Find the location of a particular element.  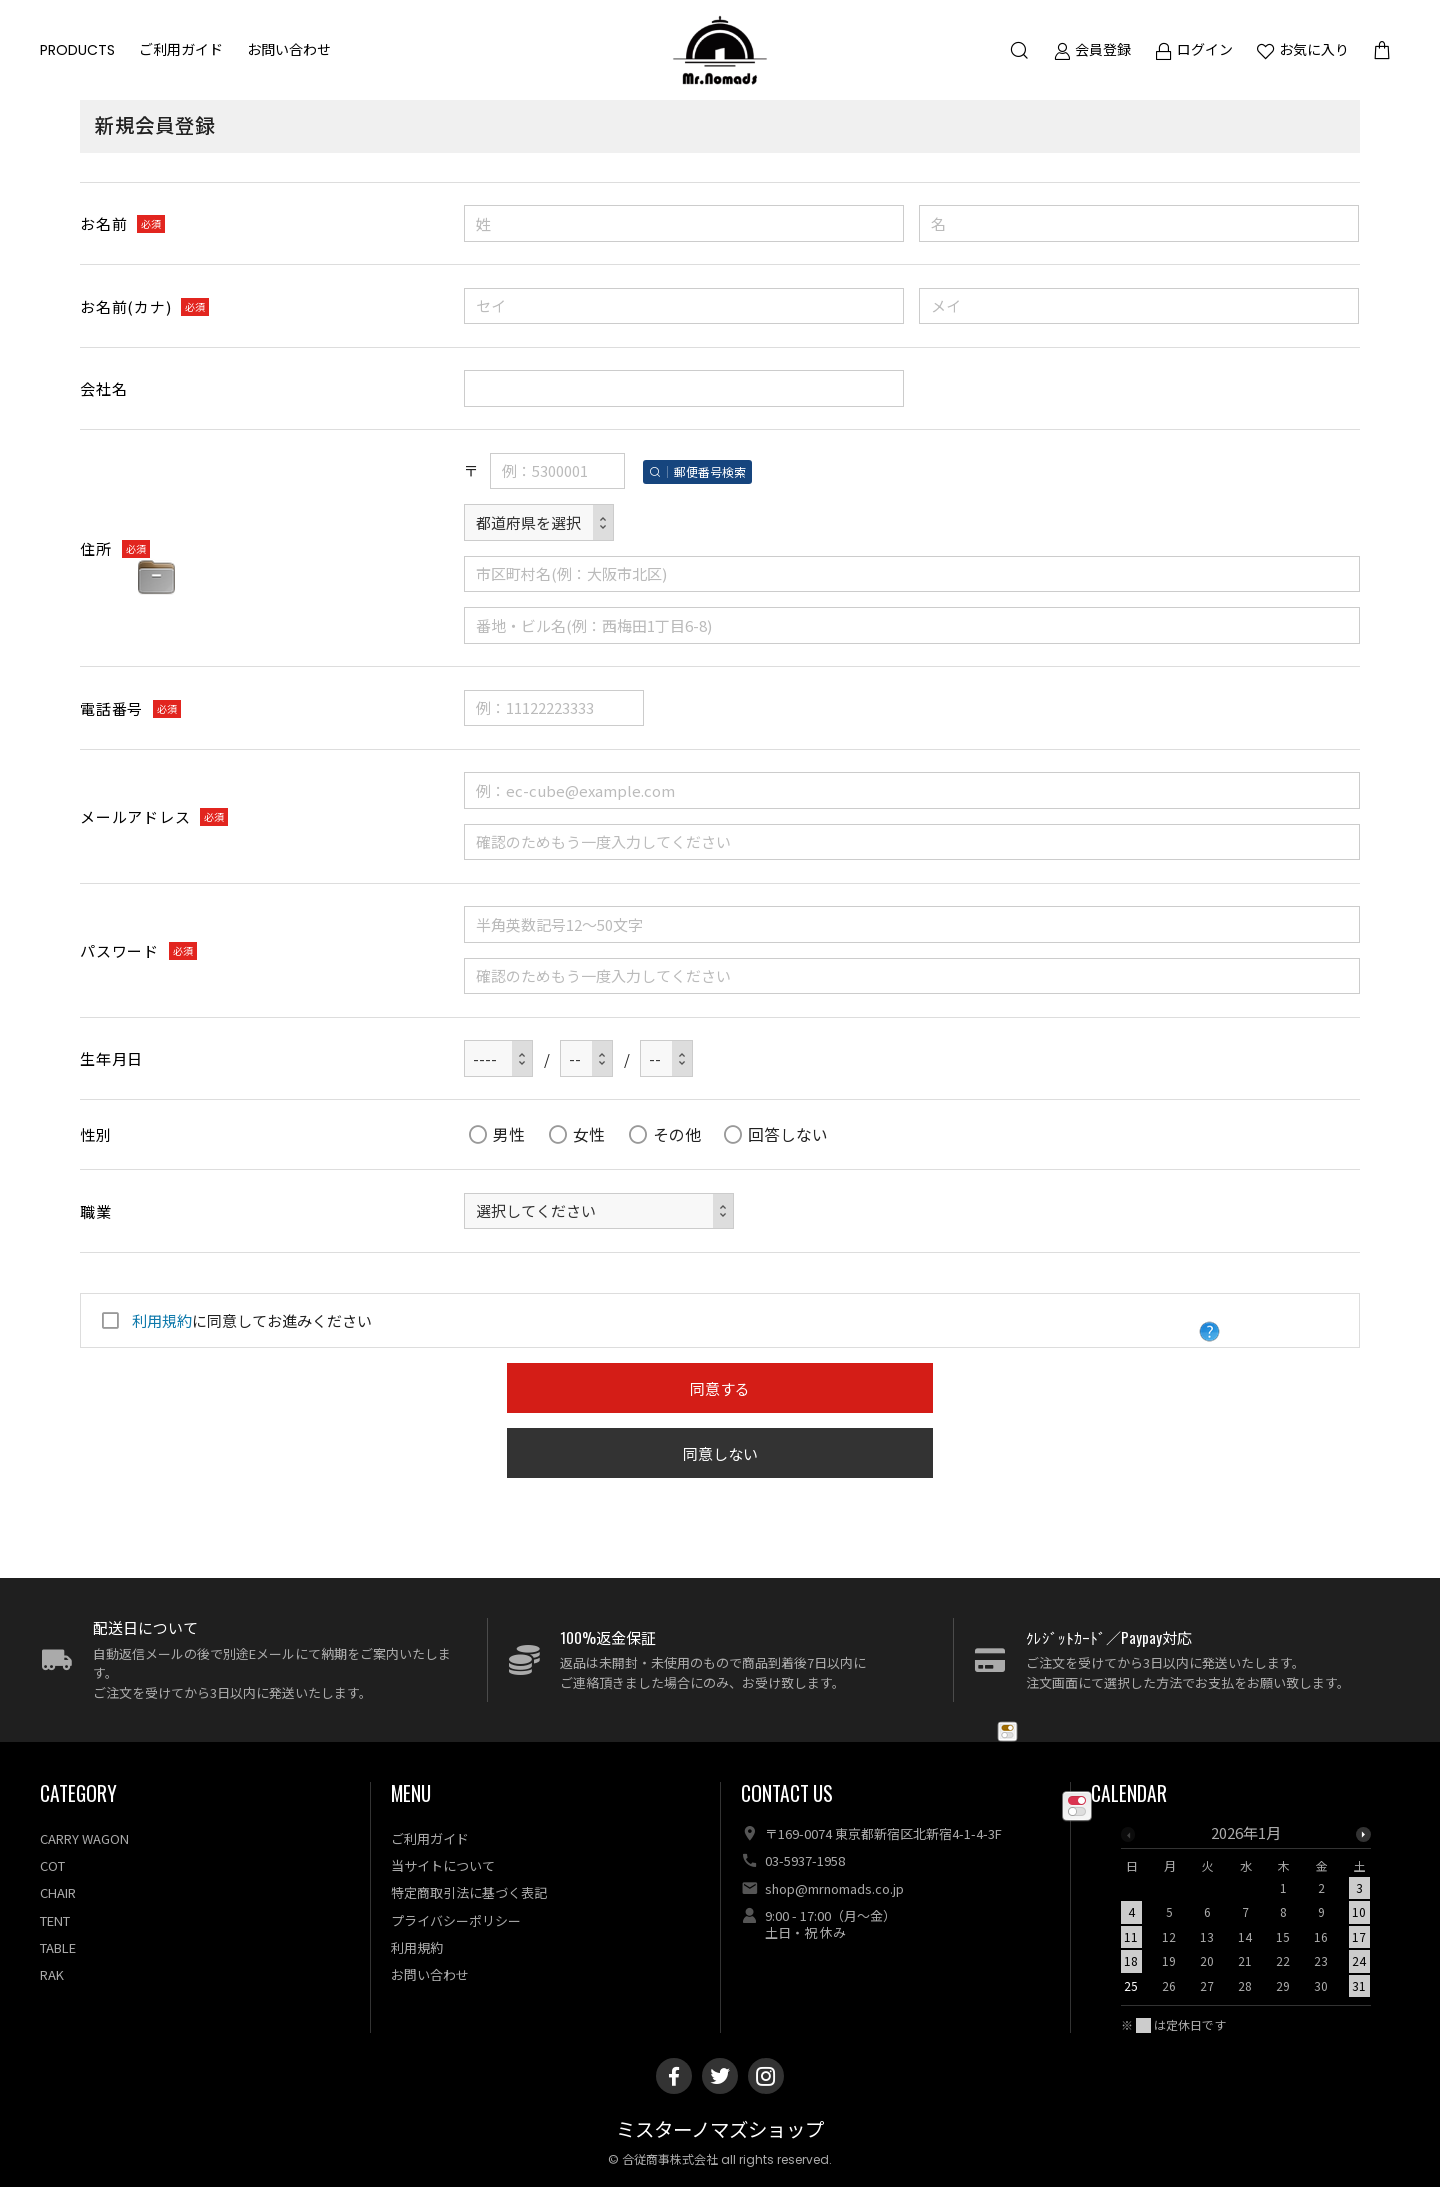

access help and support documentation is located at coordinates (1209, 1331).